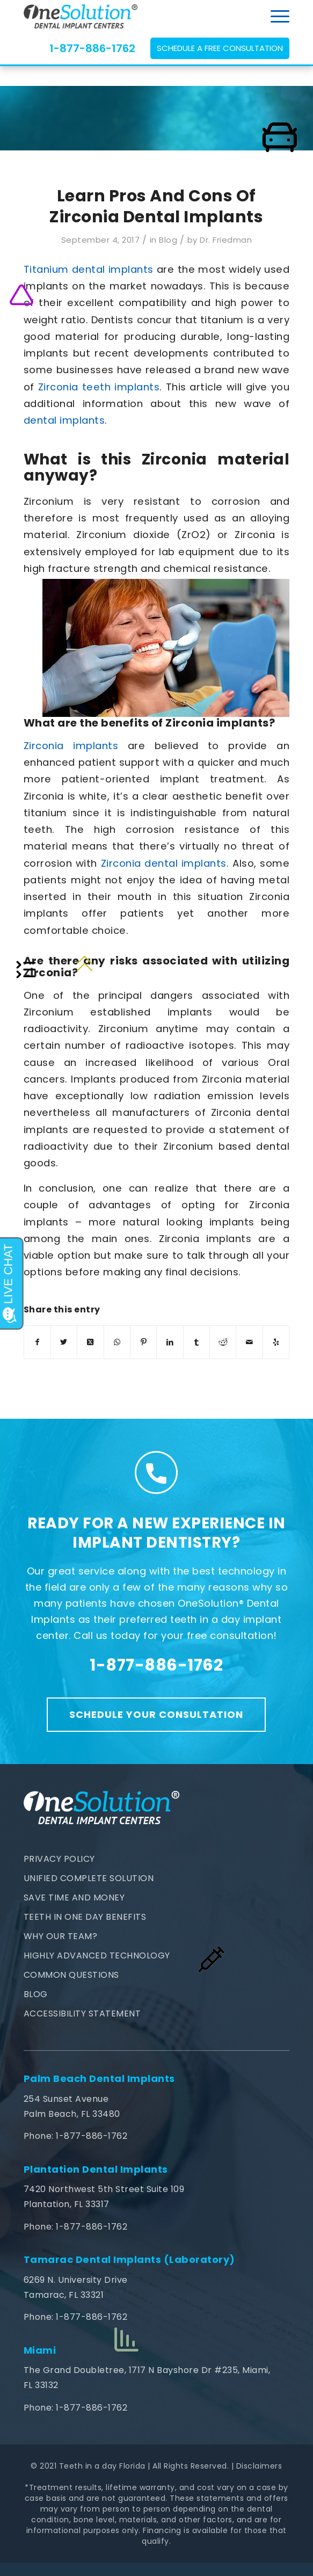 This screenshot has width=313, height=2576. What do you see at coordinates (84, 964) in the screenshot?
I see `scroll to top of page` at bounding box center [84, 964].